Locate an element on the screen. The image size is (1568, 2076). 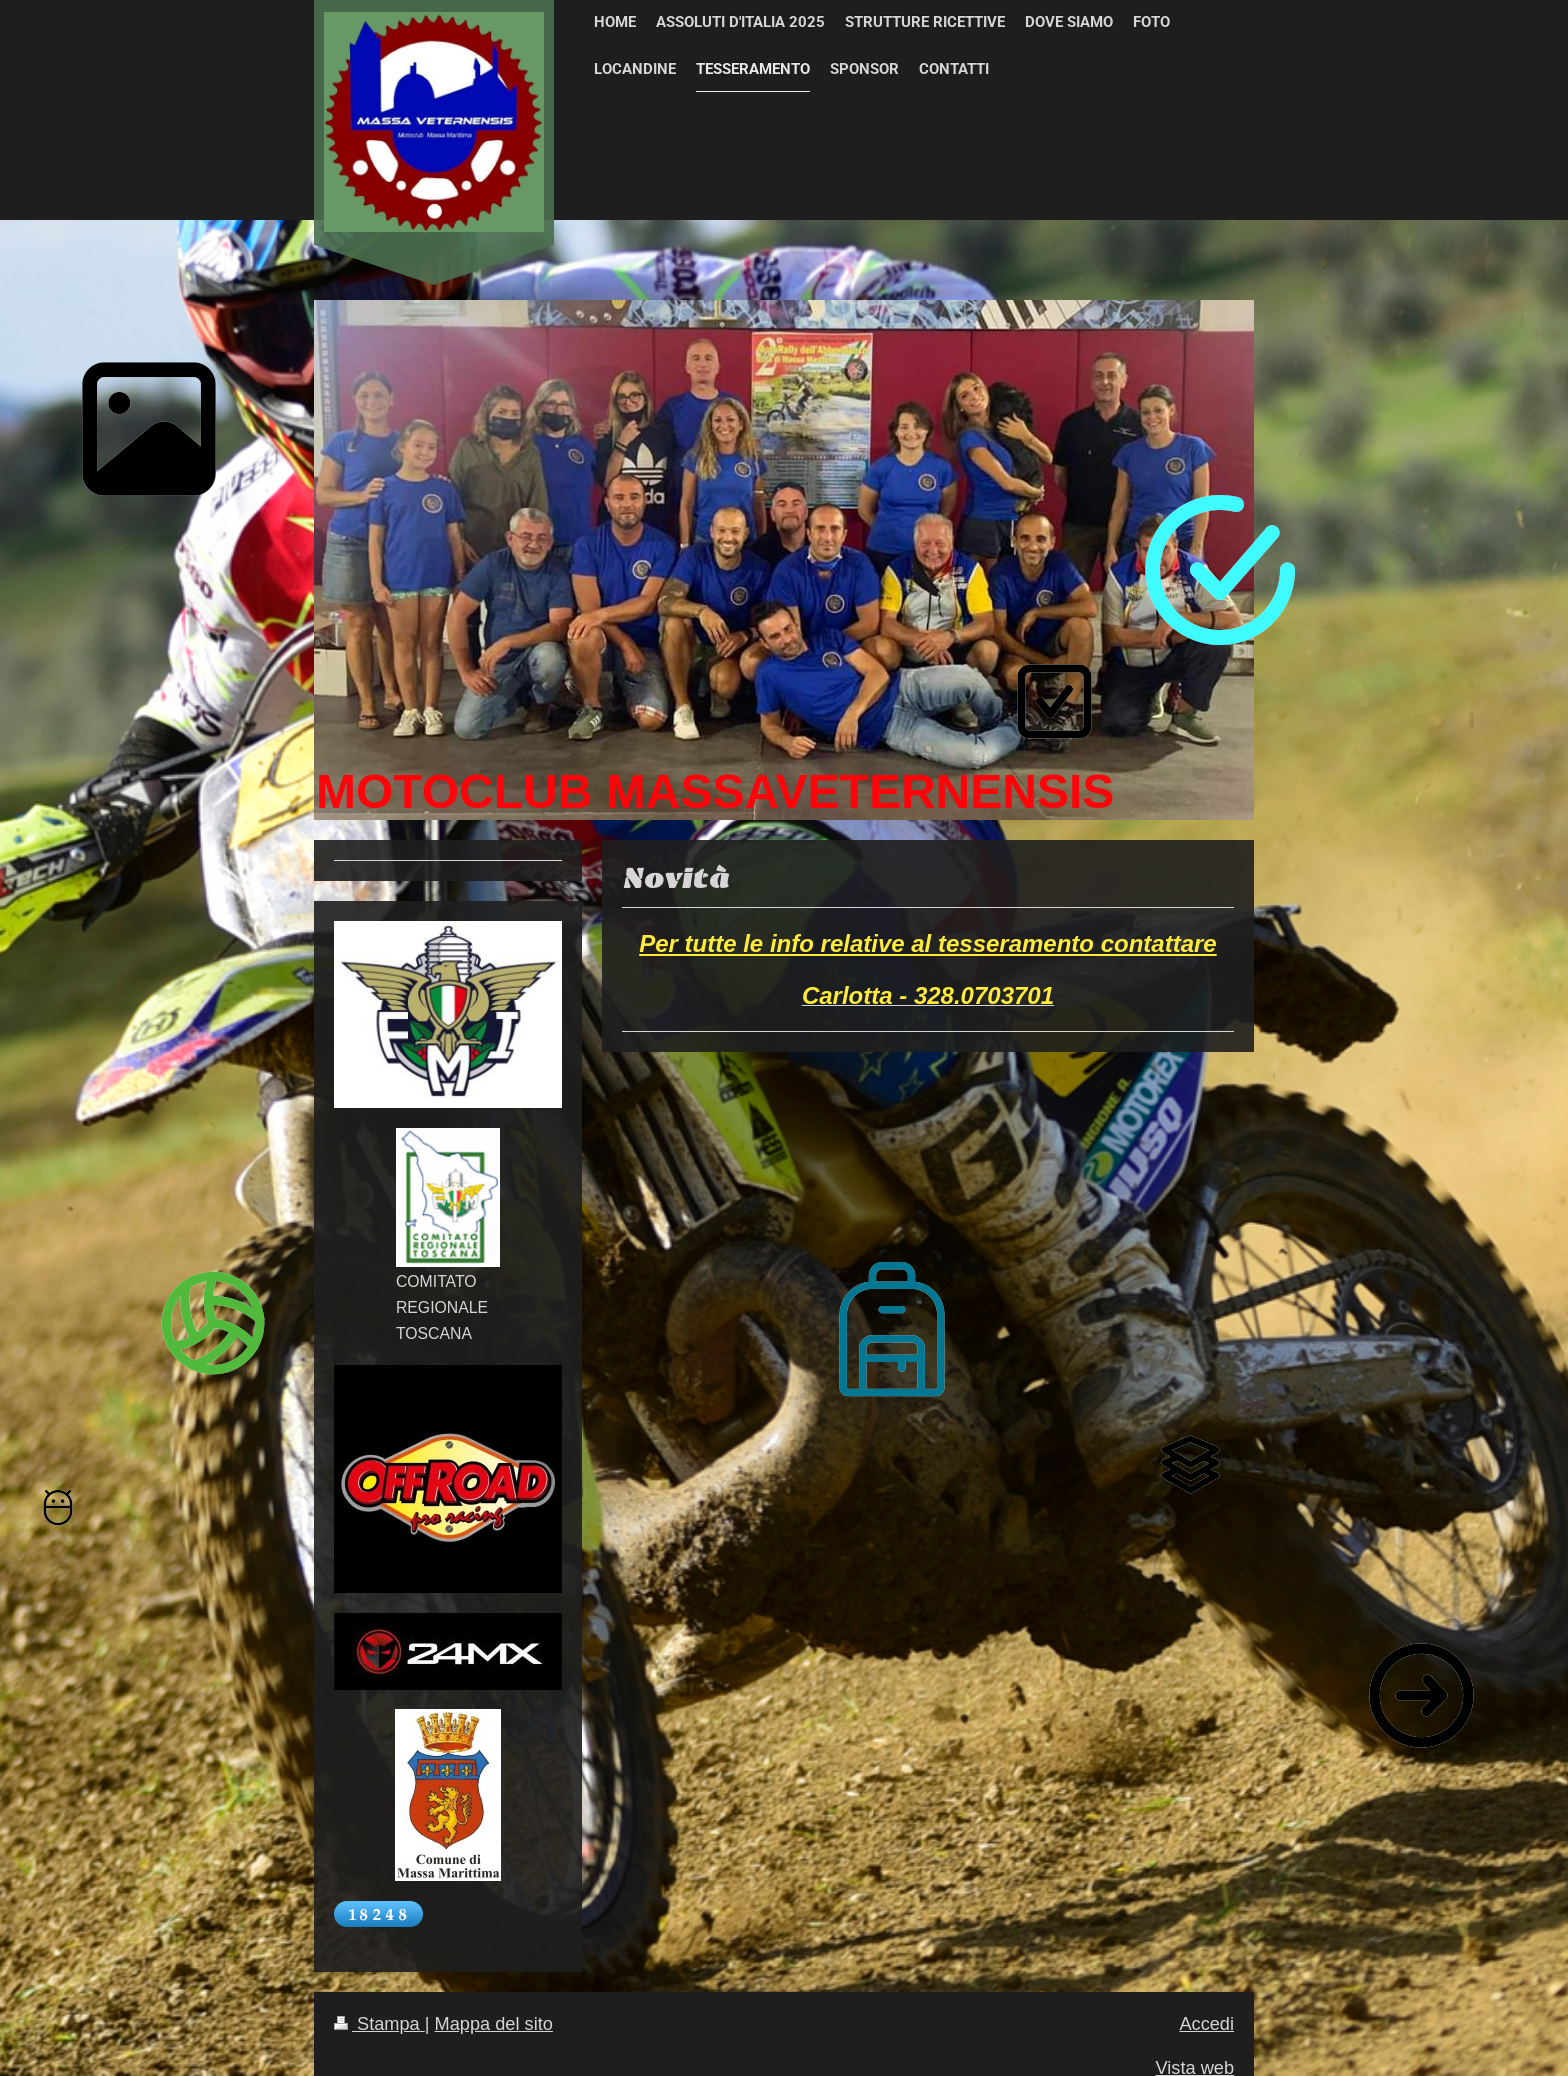
view photos or images is located at coordinates (149, 429).